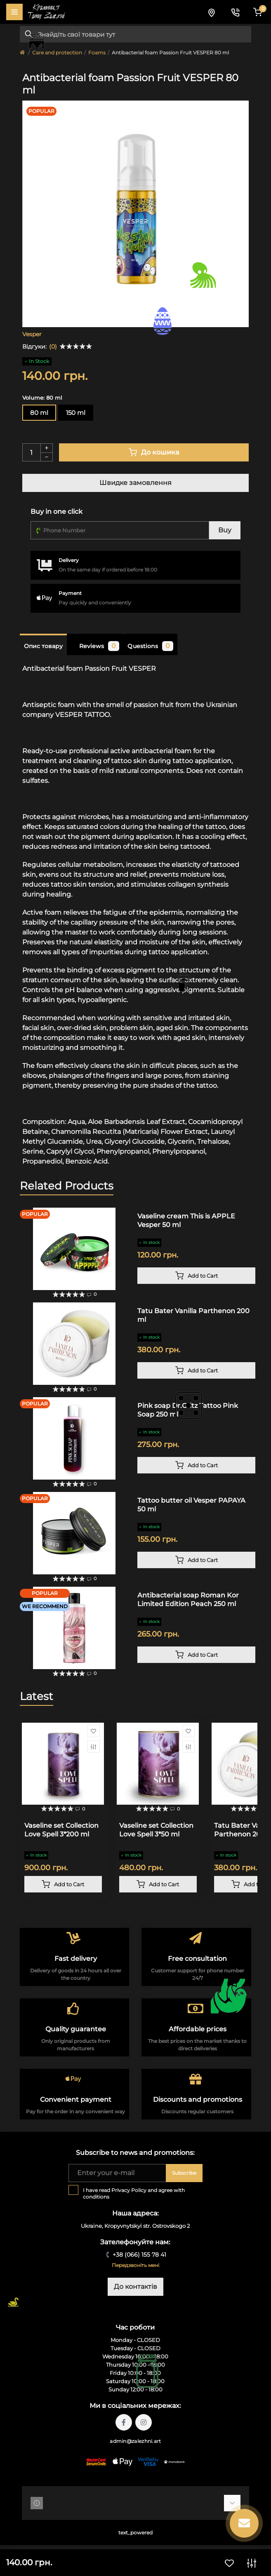 The width and height of the screenshot is (271, 2576). Describe the element at coordinates (13, 2302) in the screenshot. I see `decorative swan icon for nature or wildlife themed games` at that location.